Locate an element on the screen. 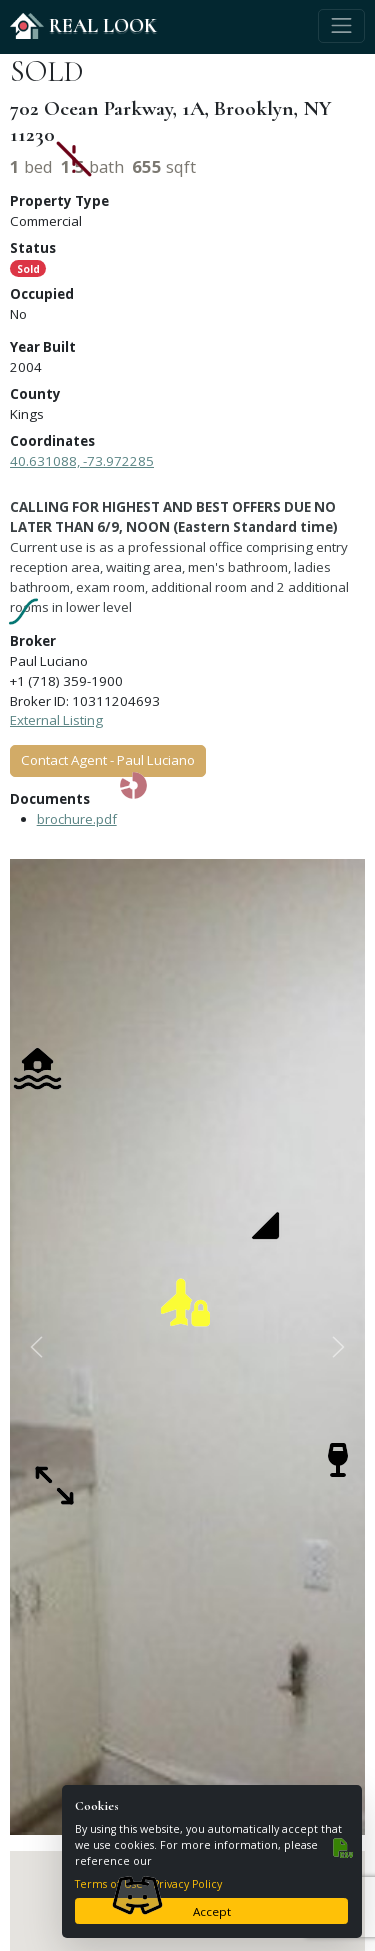 This screenshot has height=1951, width=375. disable alert notifications is located at coordinates (74, 159).